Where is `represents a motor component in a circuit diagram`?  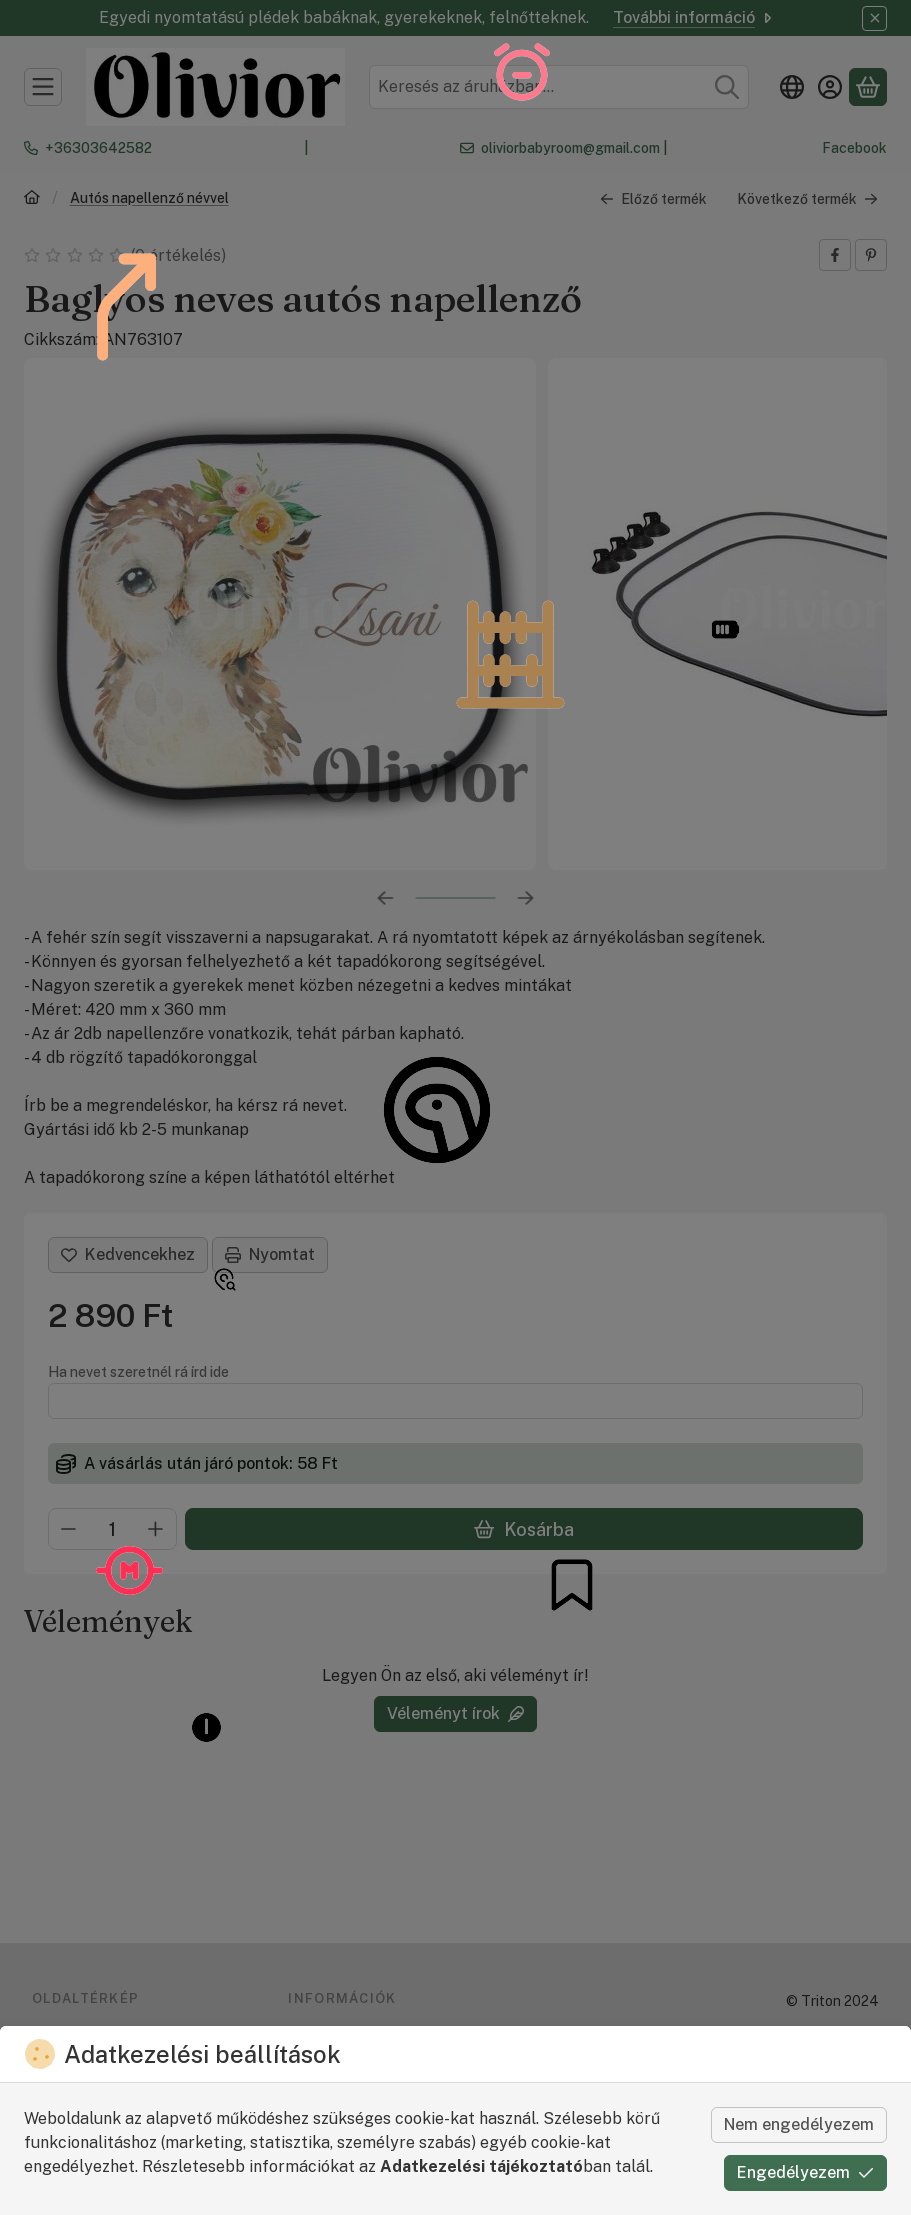
represents a motor component in a circuit diagram is located at coordinates (129, 1570).